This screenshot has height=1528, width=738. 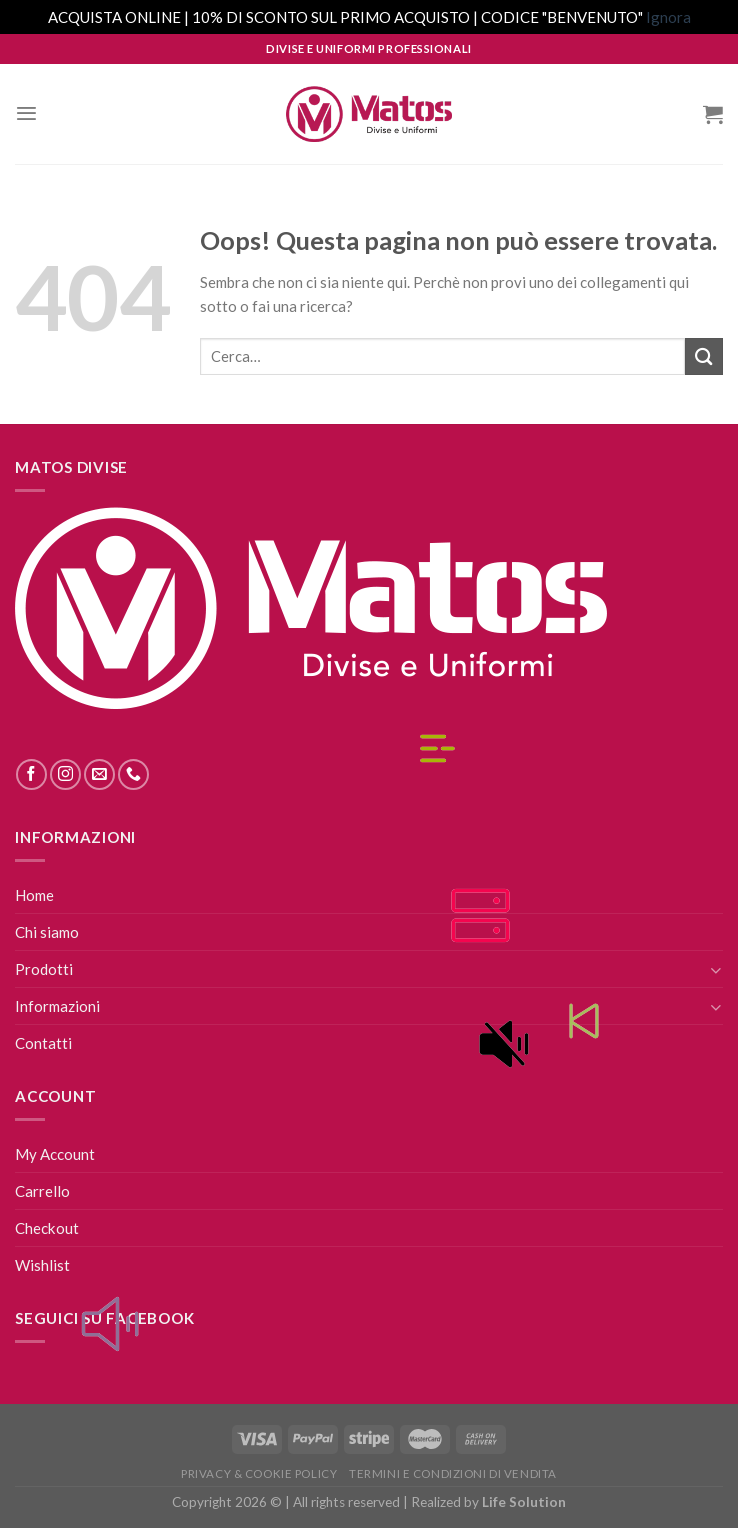 I want to click on skip to previous track, so click(x=584, y=1021).